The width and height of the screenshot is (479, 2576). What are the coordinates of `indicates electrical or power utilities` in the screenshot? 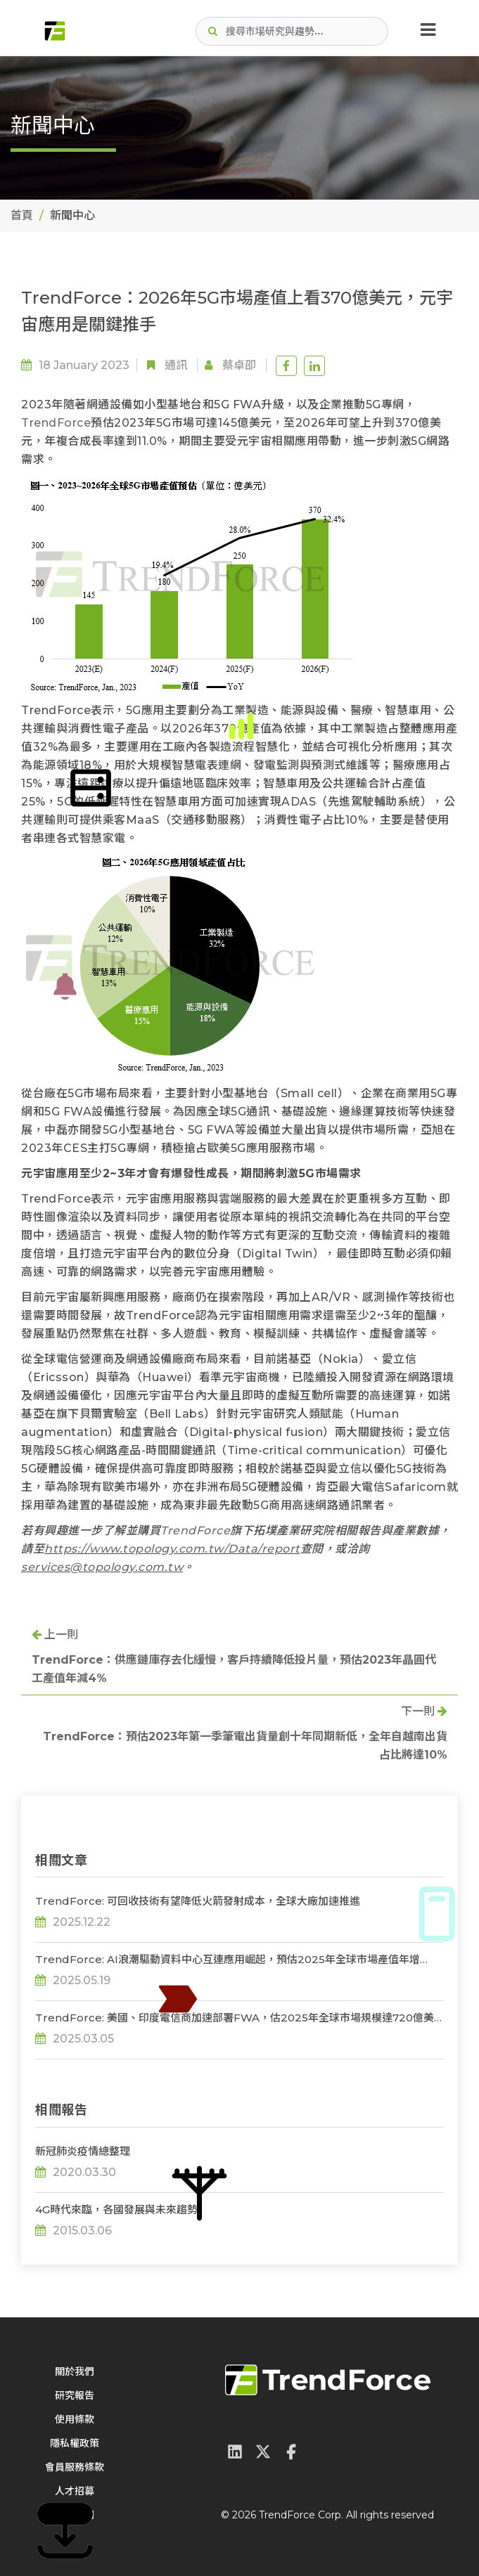 It's located at (199, 2193).